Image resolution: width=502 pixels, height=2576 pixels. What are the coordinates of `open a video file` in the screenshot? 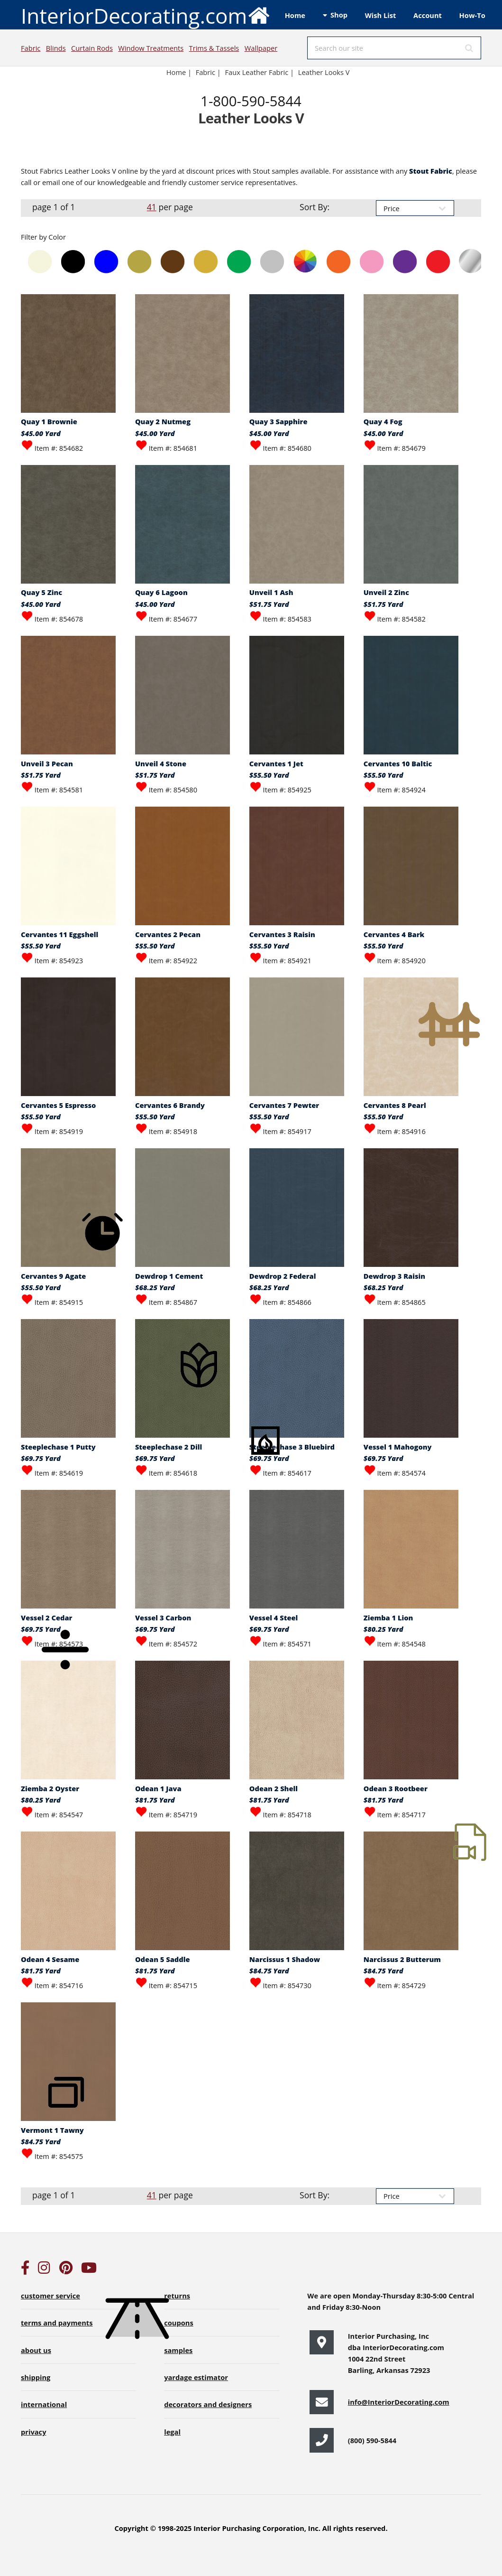 It's located at (470, 1842).